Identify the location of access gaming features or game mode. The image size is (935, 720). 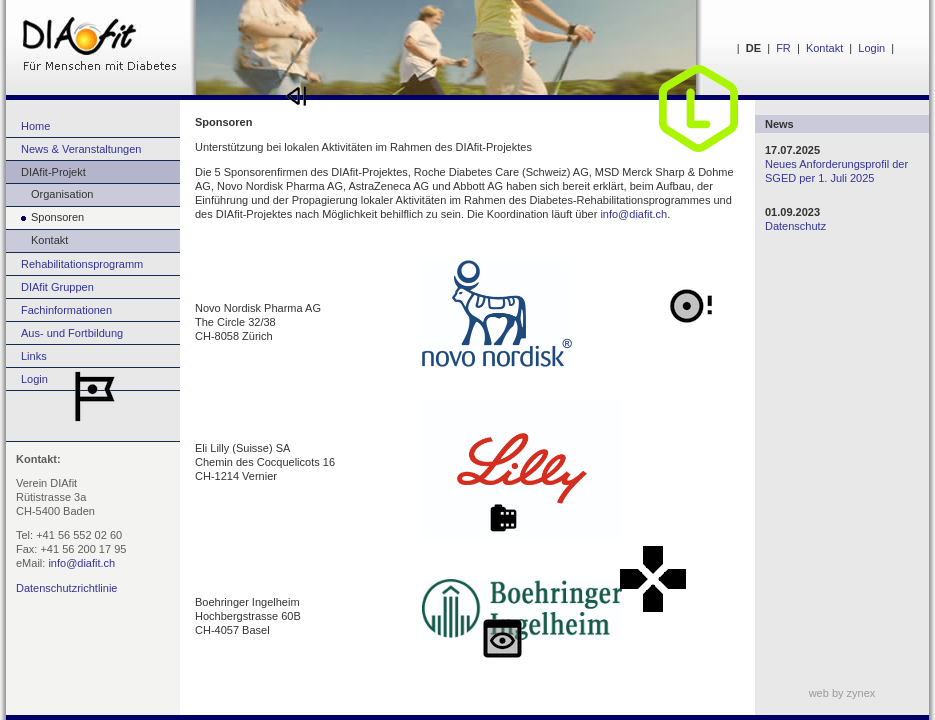
(653, 579).